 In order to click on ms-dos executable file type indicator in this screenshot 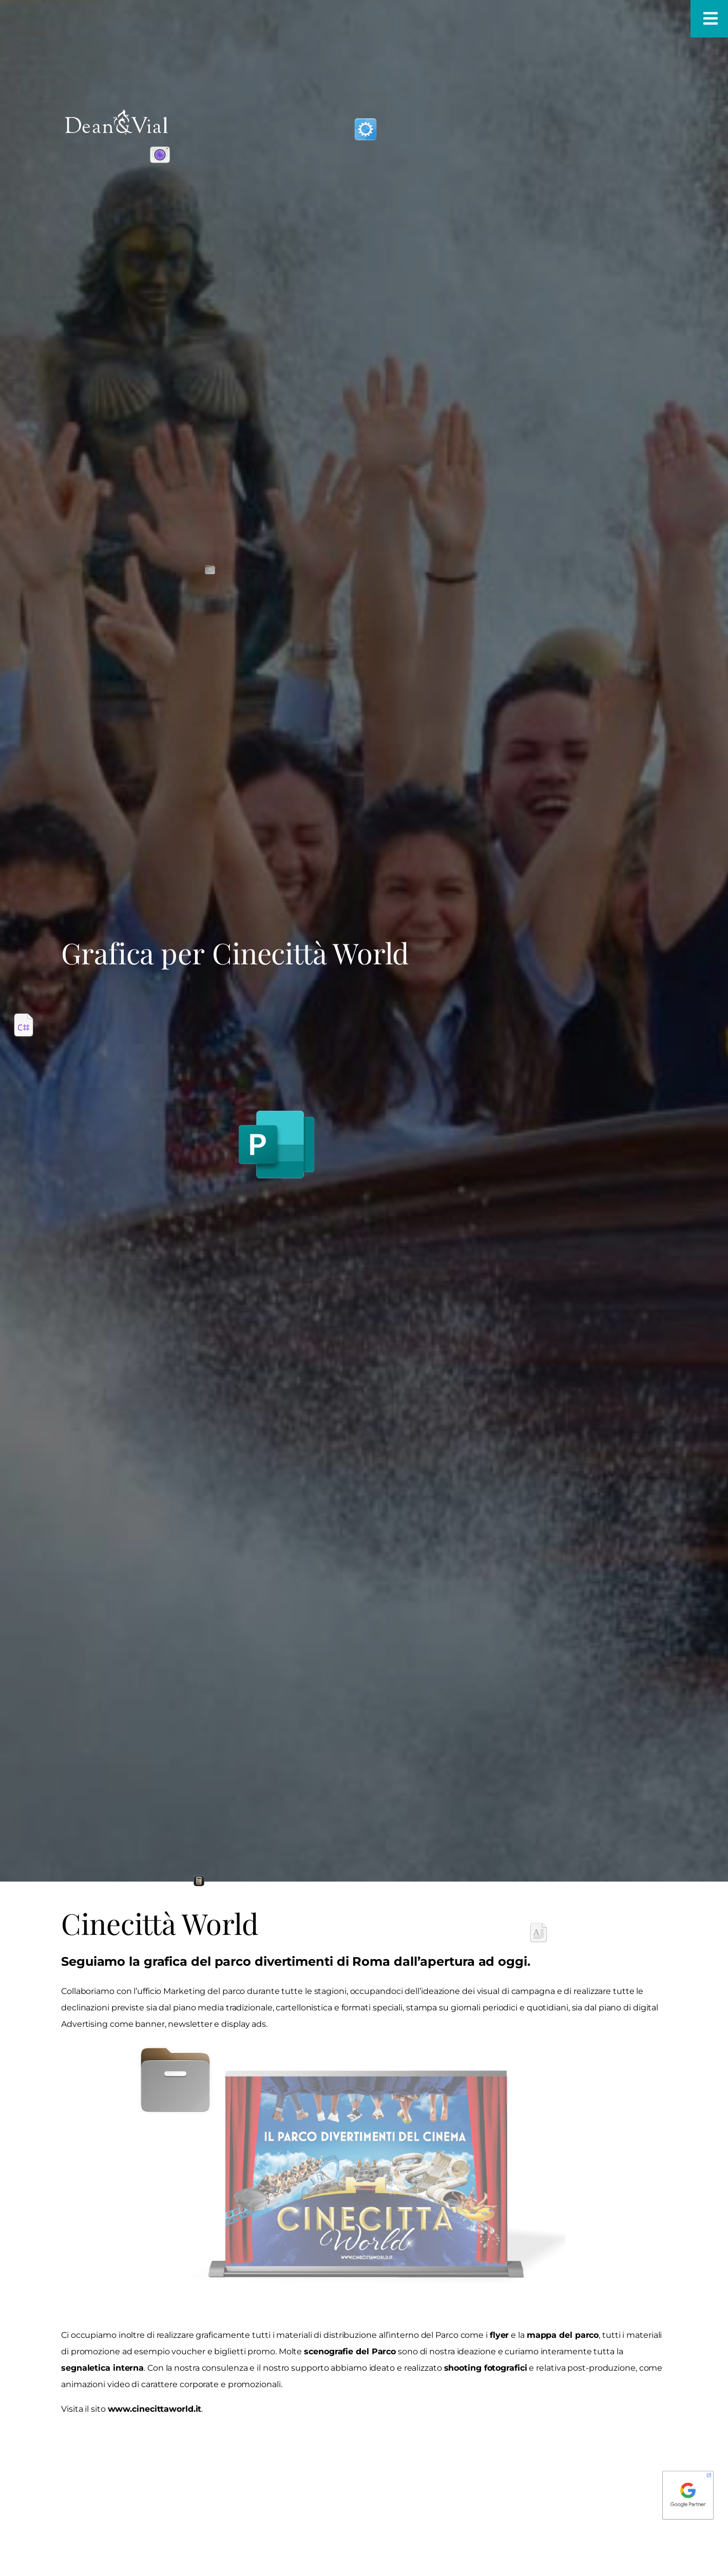, I will do `click(366, 129)`.